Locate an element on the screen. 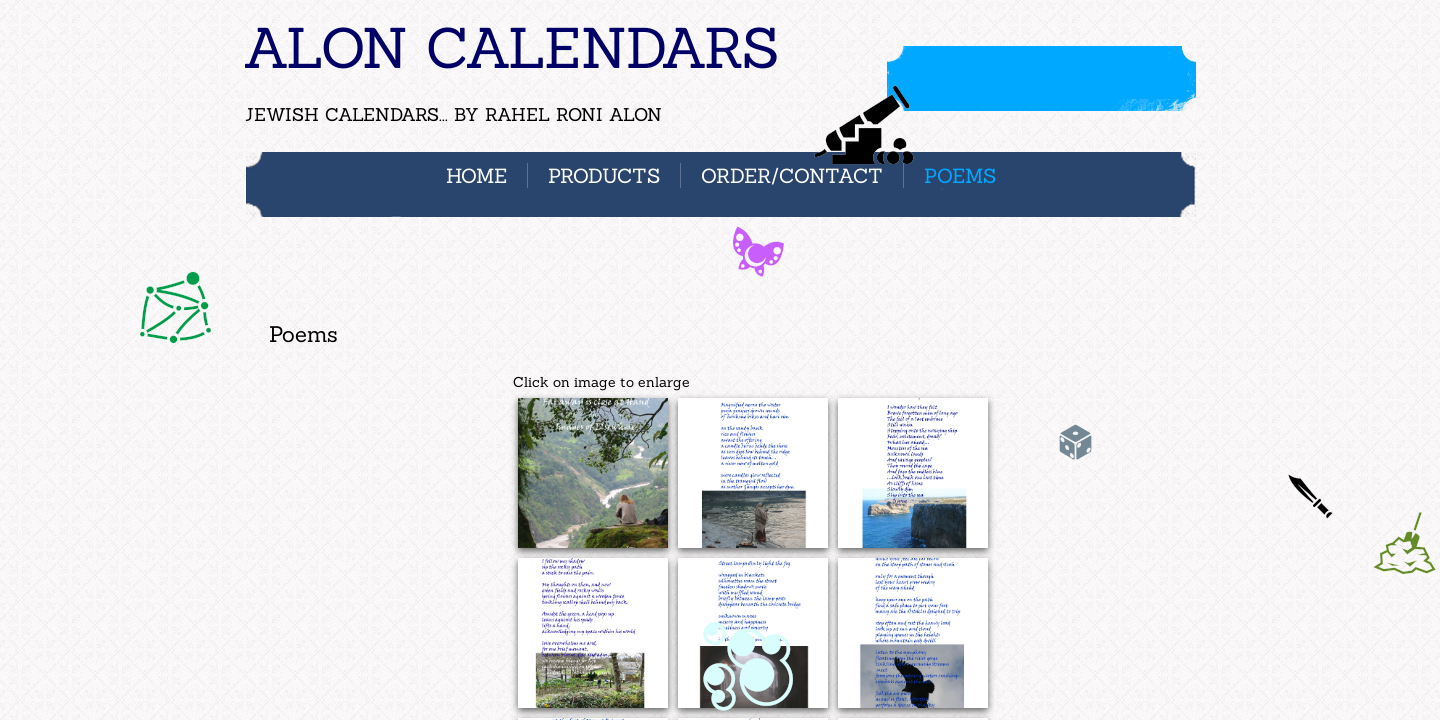 This screenshot has height=720, width=1440. roll the dice or randomize is located at coordinates (1075, 442).